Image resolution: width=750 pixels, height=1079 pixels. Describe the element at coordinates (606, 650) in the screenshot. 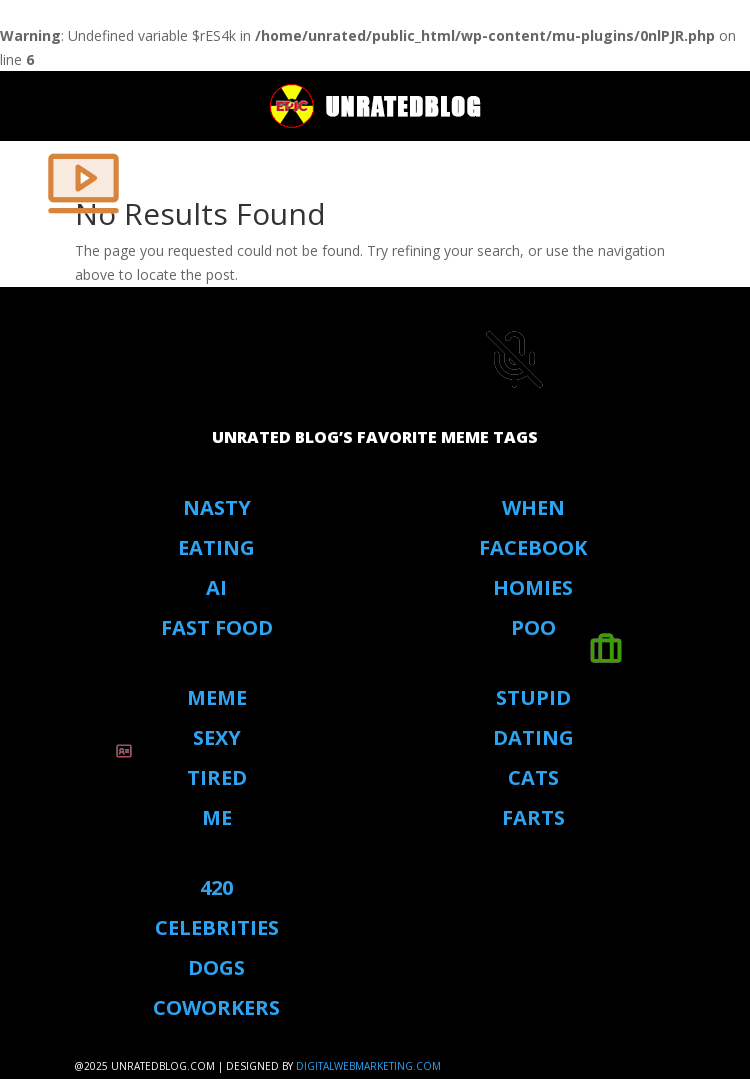

I see `access travel or trip planning features` at that location.